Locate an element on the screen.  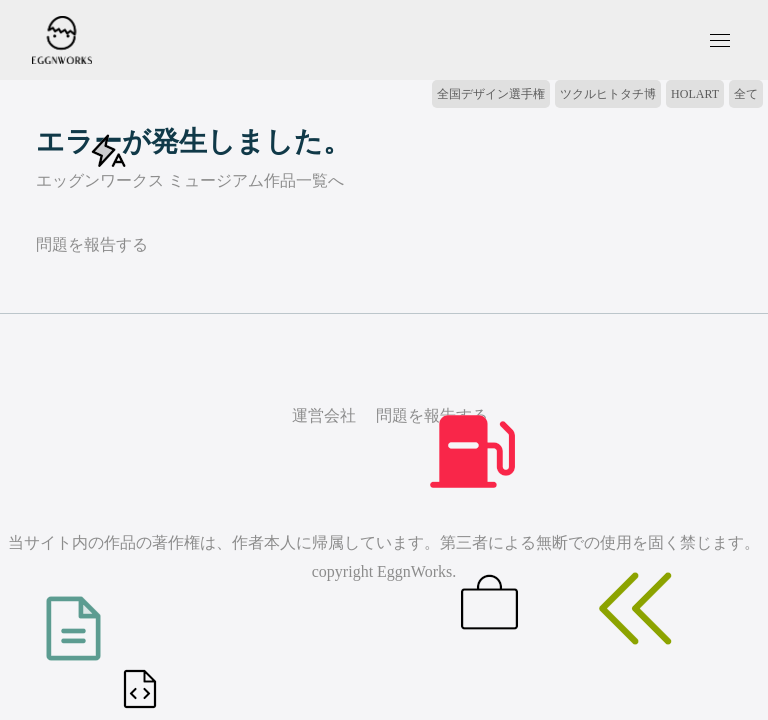
view source code file is located at coordinates (140, 689).